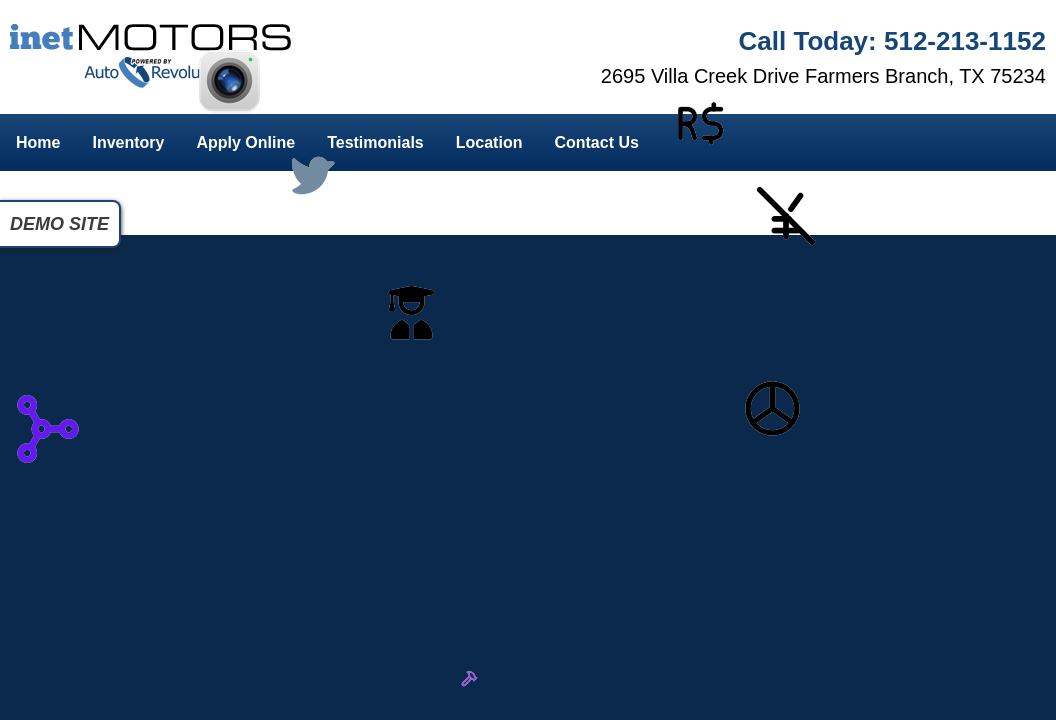 Image resolution: width=1056 pixels, height=720 pixels. What do you see at coordinates (772, 408) in the screenshot?
I see `mercedes-benz brand logo` at bounding box center [772, 408].